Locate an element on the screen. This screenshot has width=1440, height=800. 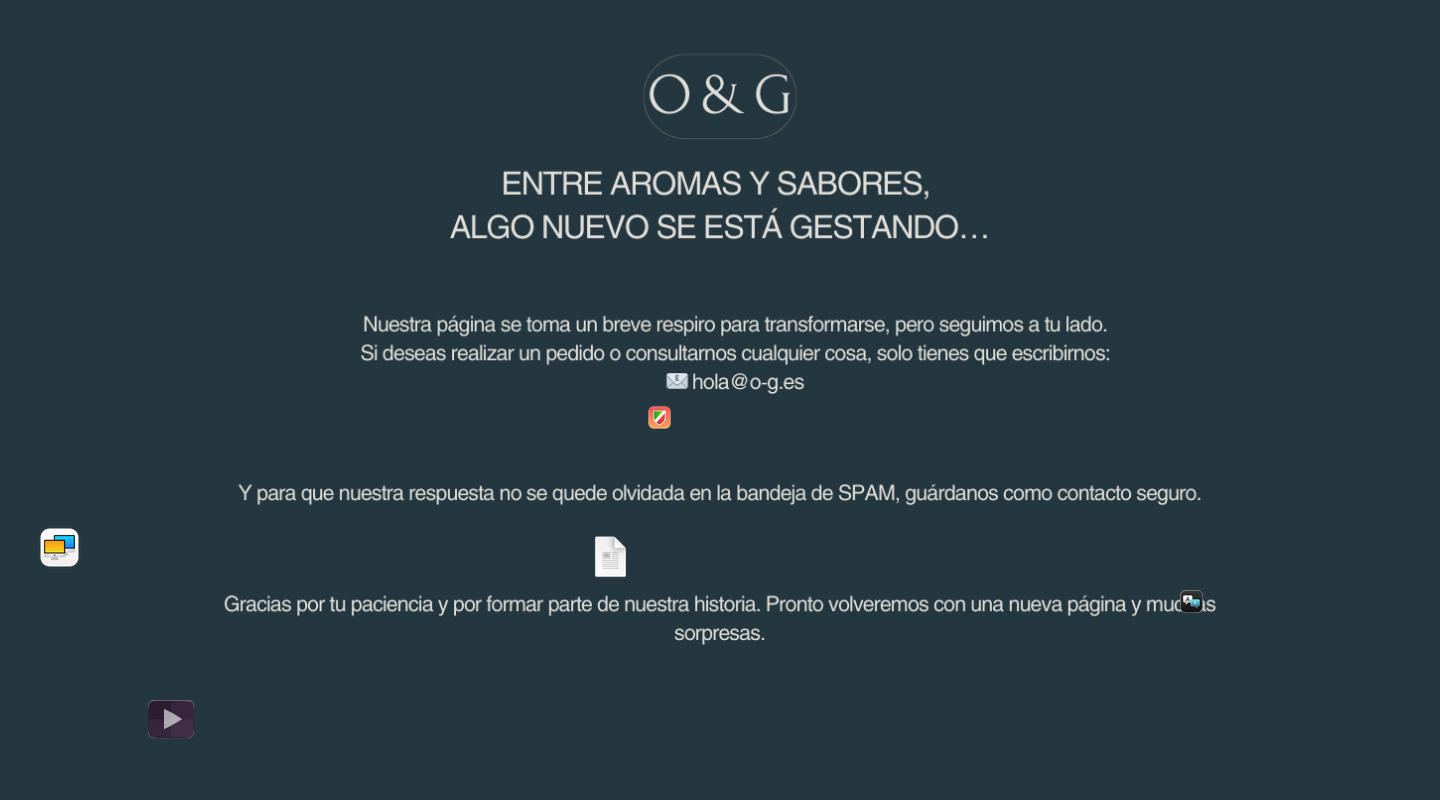
a video file type indicator is located at coordinates (171, 717).